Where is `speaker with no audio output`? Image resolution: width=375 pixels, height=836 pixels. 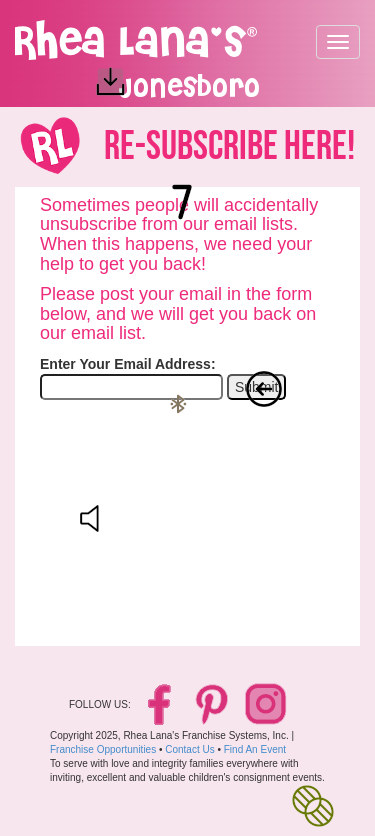
speaker with no audio output is located at coordinates (93, 518).